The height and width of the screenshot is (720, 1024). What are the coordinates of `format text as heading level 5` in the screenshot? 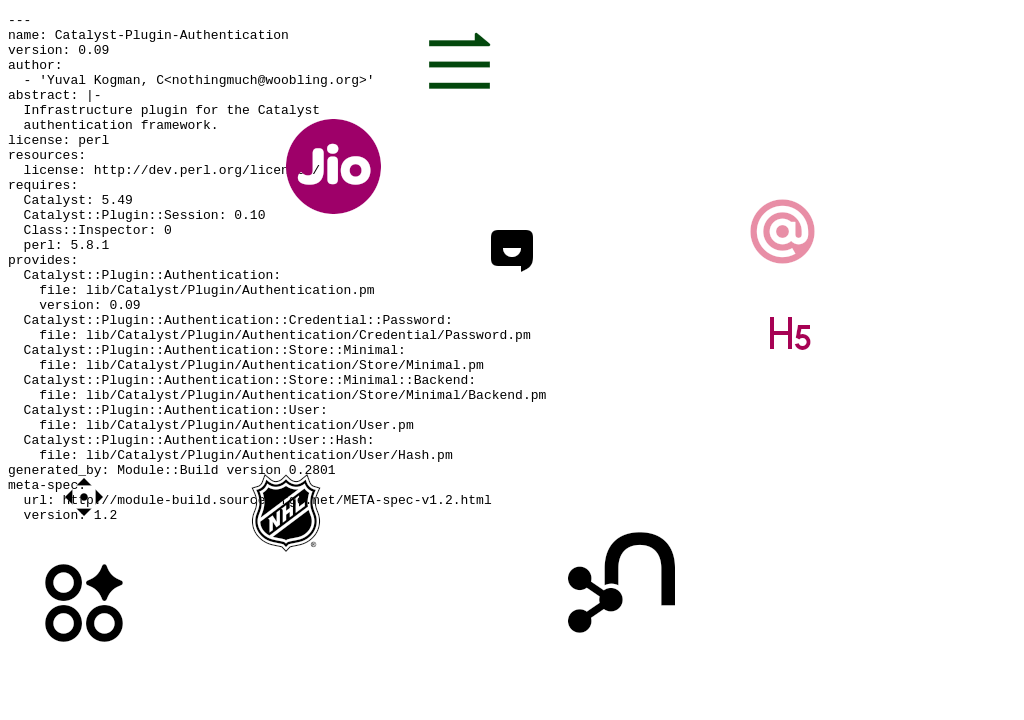 It's located at (790, 333).